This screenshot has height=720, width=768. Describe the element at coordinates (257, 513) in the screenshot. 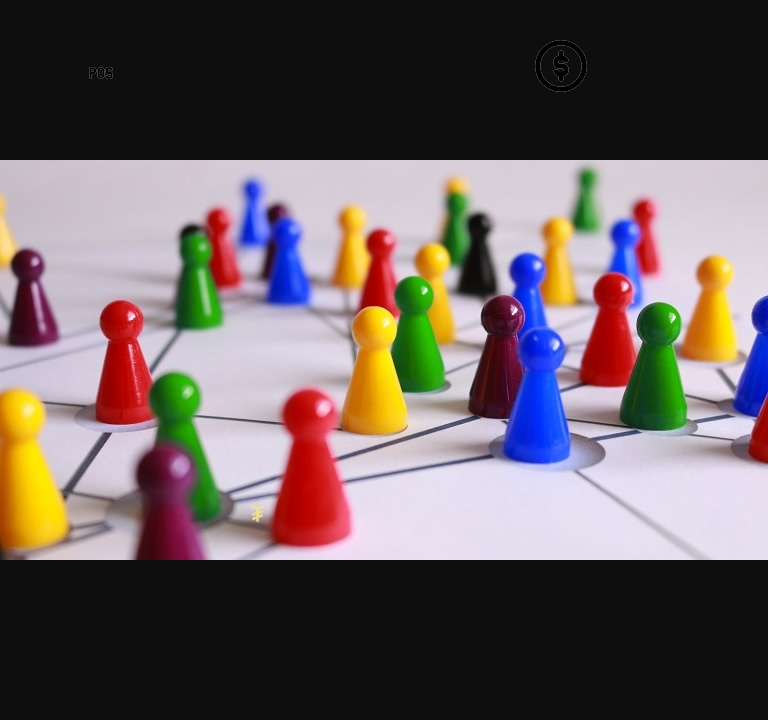

I see `tugrik currency symbol for mongolian payments` at that location.